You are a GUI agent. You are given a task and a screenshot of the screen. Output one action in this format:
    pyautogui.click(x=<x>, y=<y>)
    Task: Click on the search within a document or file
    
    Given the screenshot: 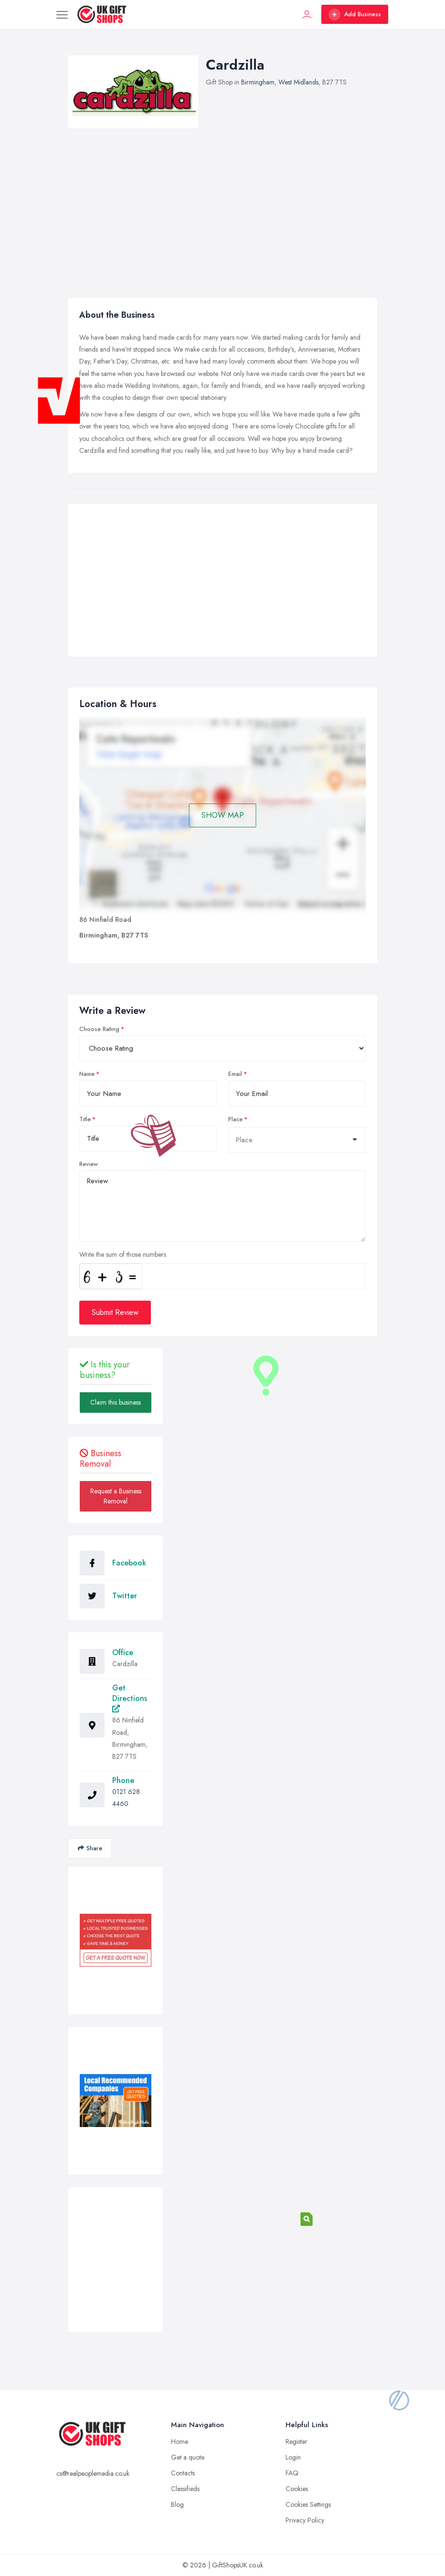 What is the action you would take?
    pyautogui.click(x=307, y=2219)
    